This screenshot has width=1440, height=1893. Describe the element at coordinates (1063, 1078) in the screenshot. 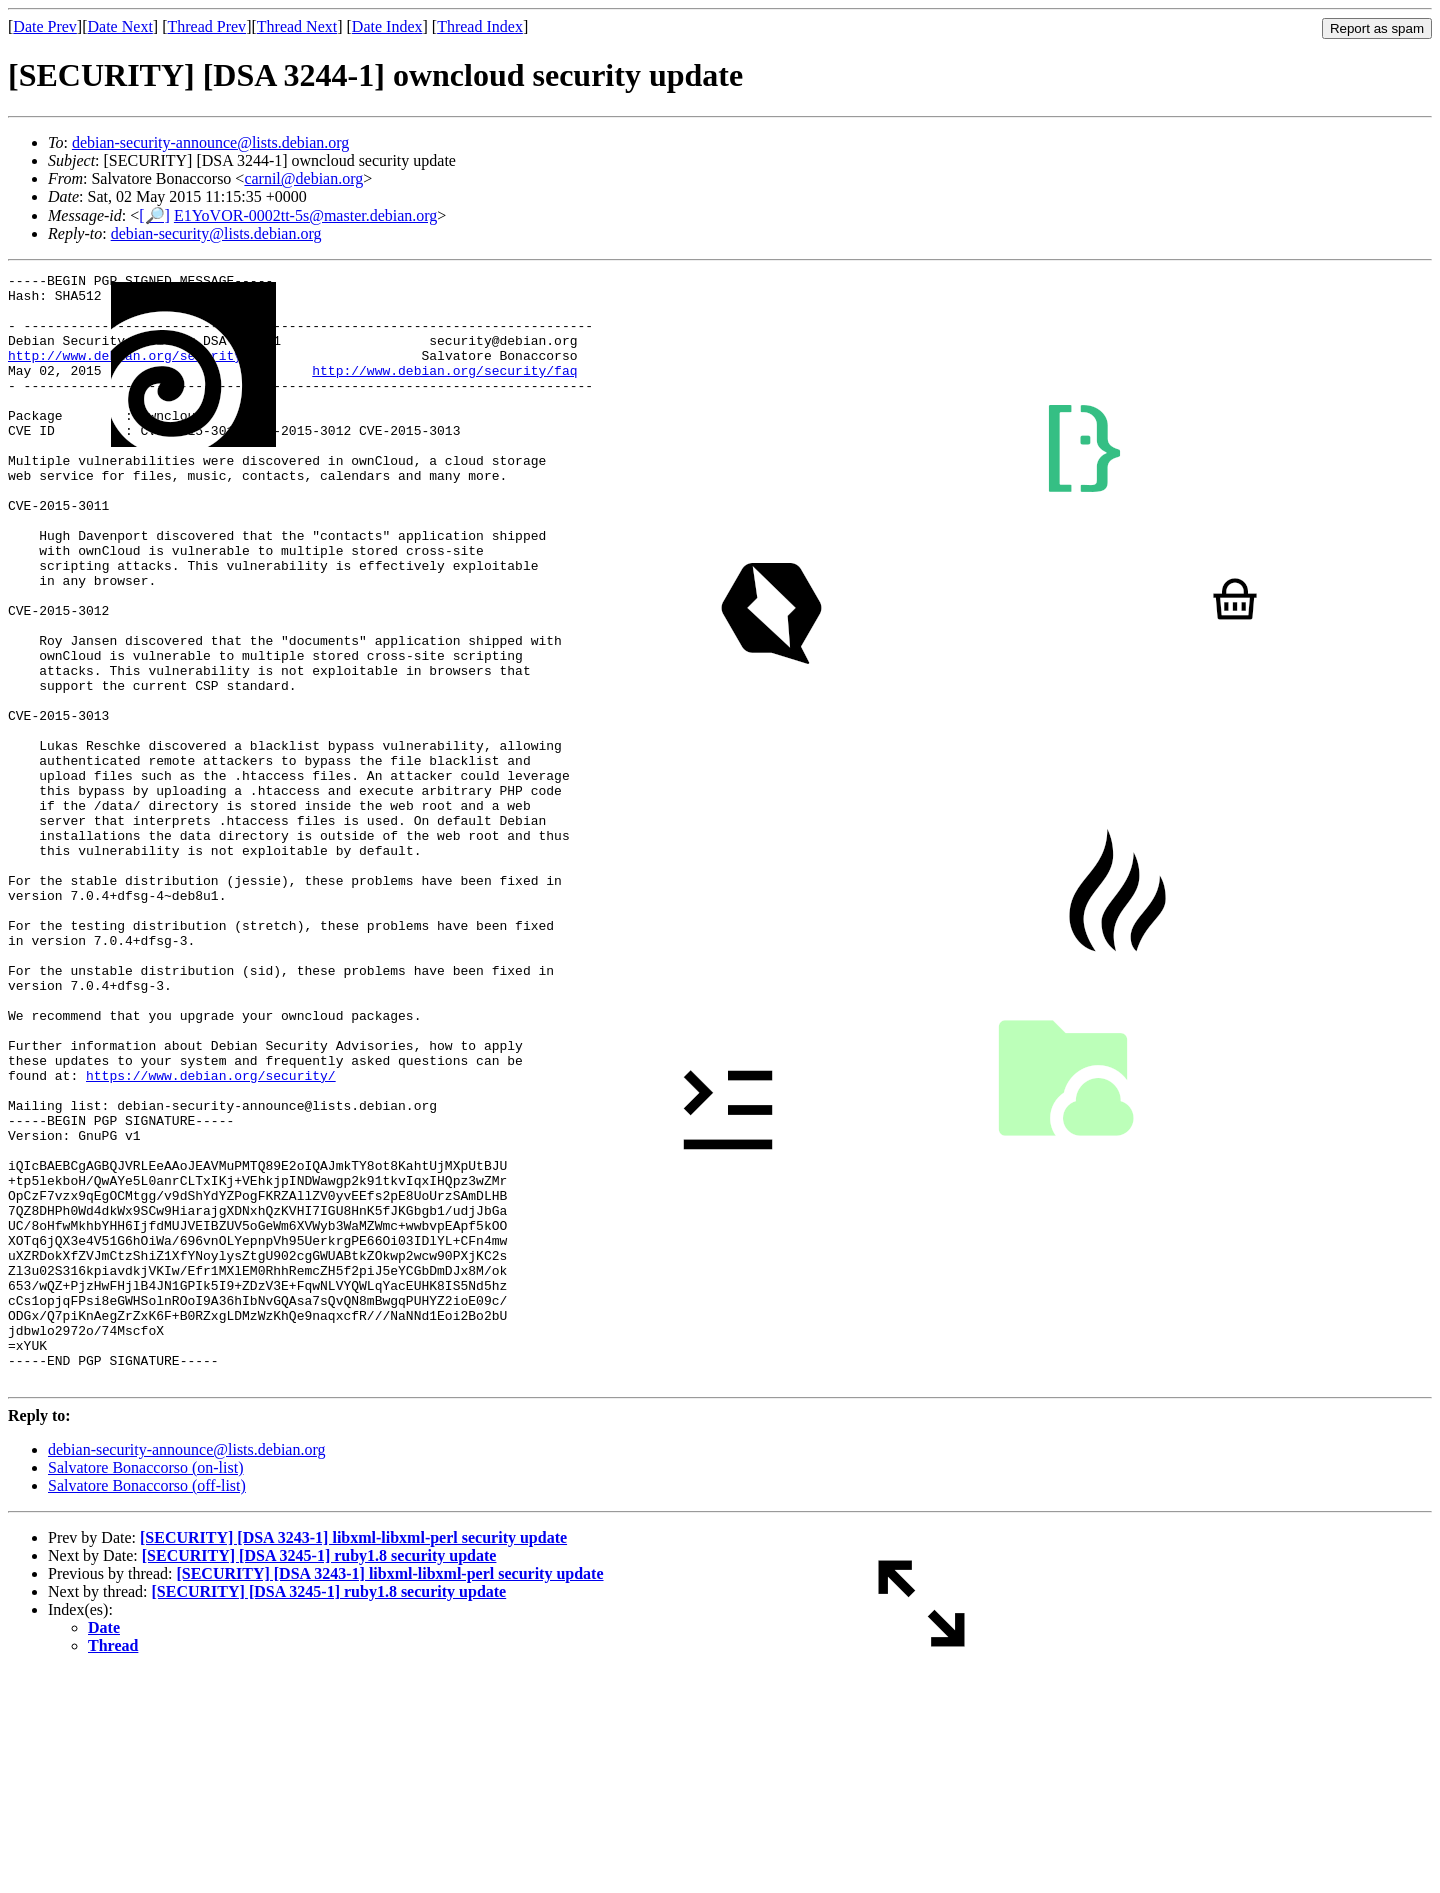

I see `access cloud storage folder` at that location.